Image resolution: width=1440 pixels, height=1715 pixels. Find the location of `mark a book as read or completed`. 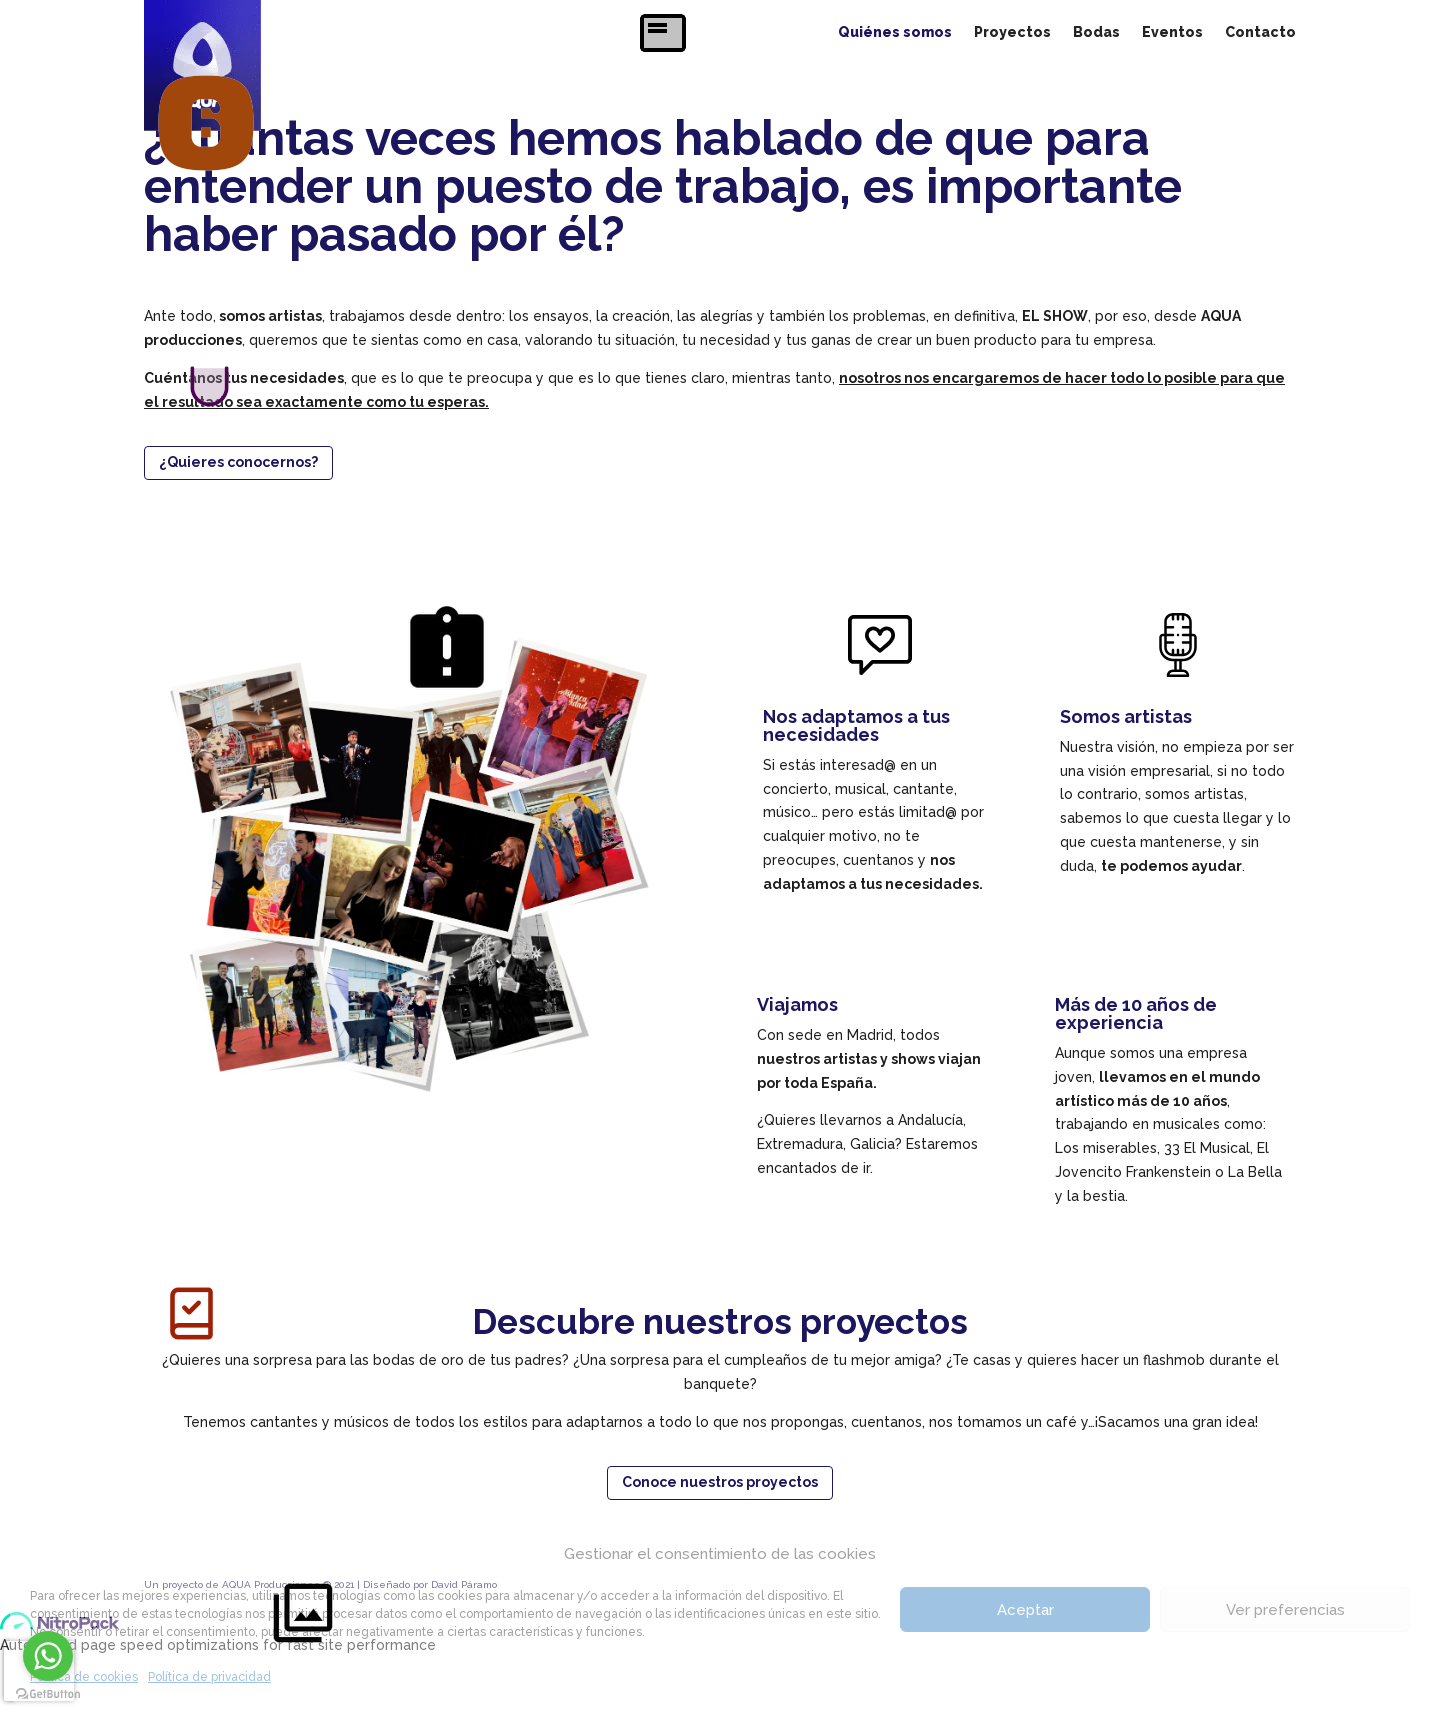

mark a book as read or completed is located at coordinates (191, 1313).